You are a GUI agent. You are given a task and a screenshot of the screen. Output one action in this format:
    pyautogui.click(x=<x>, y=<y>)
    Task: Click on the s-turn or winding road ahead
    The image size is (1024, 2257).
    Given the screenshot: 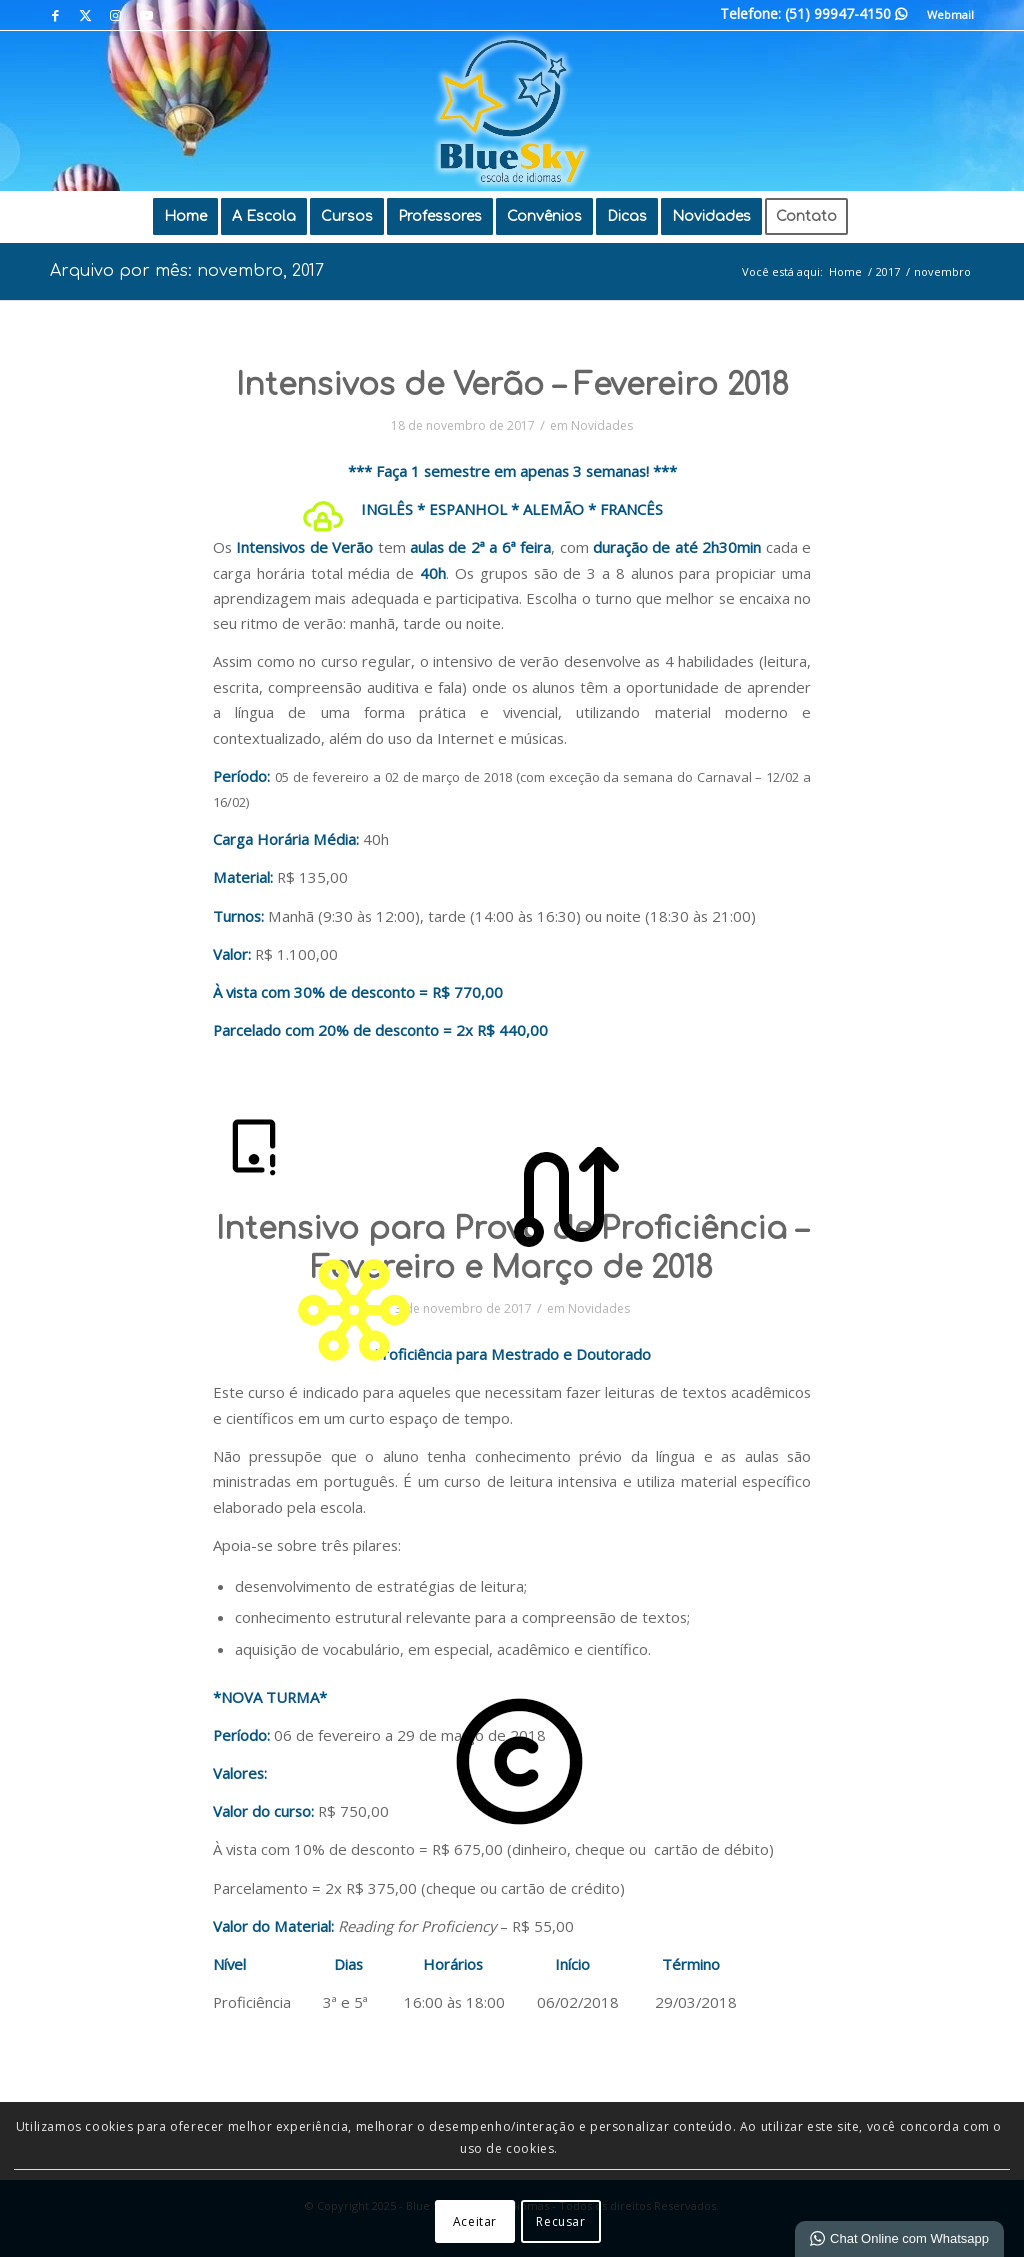 What is the action you would take?
    pyautogui.click(x=564, y=1197)
    